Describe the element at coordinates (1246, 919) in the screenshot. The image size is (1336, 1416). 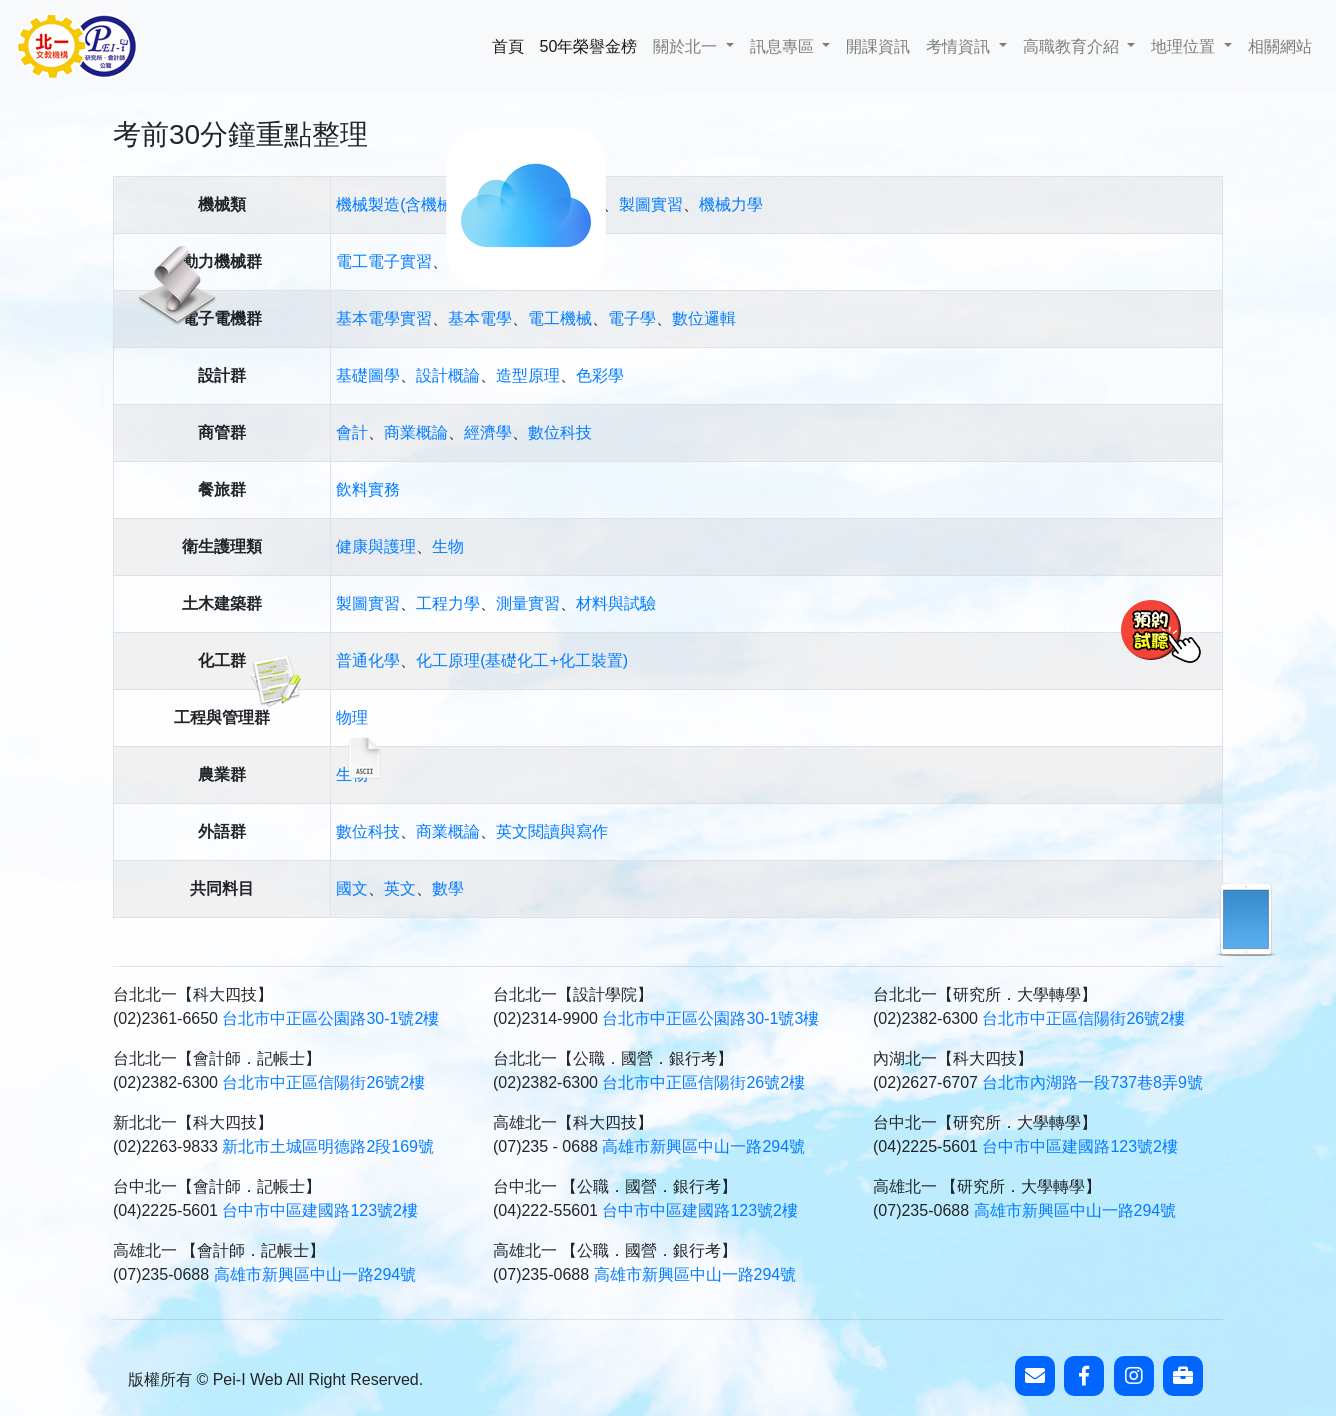
I see `iPad with cellular connectivity` at that location.